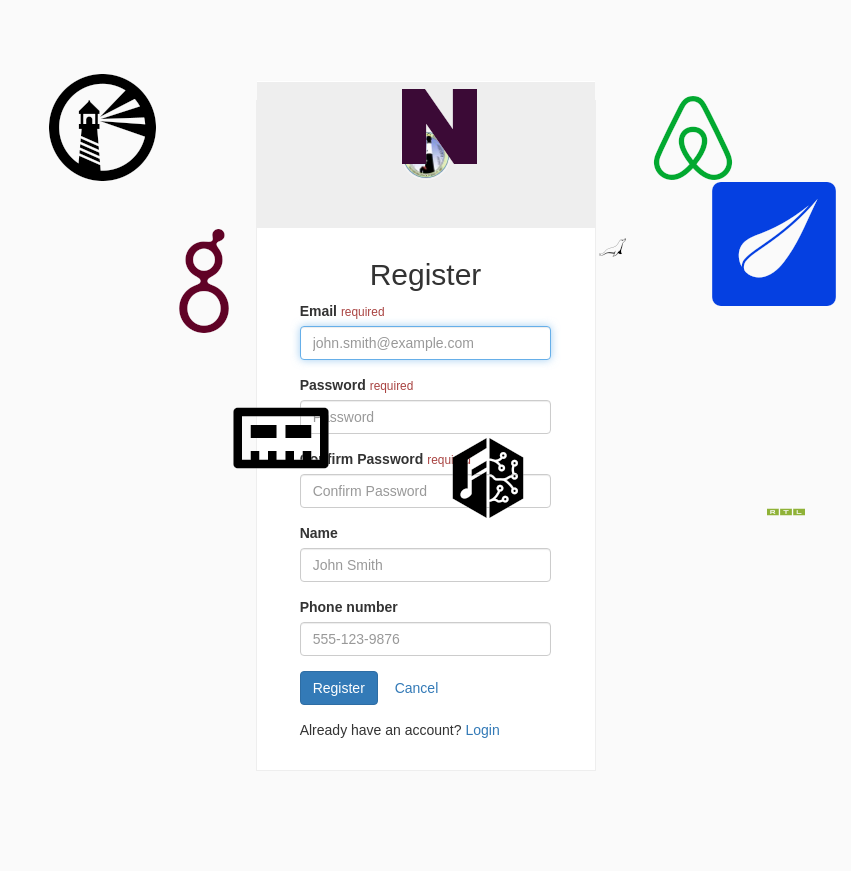 The width and height of the screenshot is (851, 871). What do you see at coordinates (281, 438) in the screenshot?
I see `view RAM or memory usage` at bounding box center [281, 438].